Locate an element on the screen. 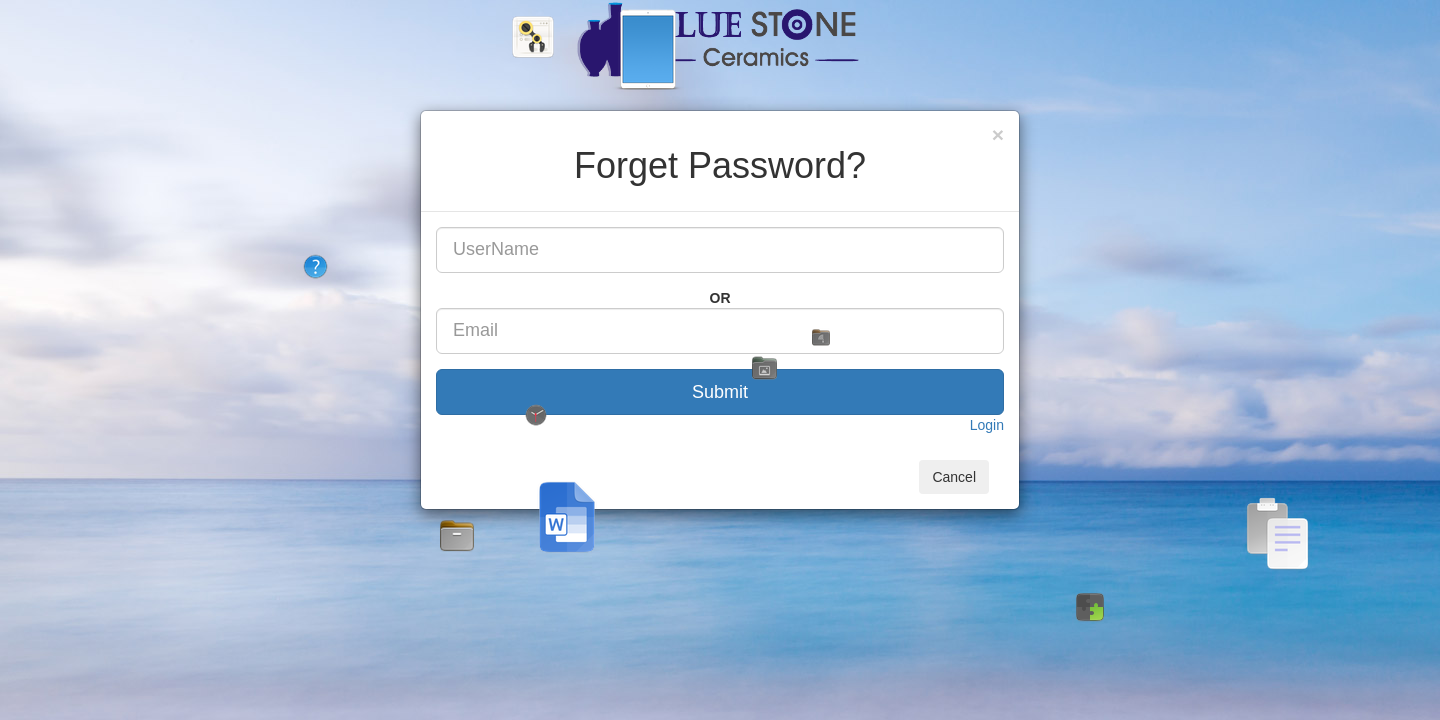 This screenshot has width=1440, height=720. open the clocks application is located at coordinates (536, 415).